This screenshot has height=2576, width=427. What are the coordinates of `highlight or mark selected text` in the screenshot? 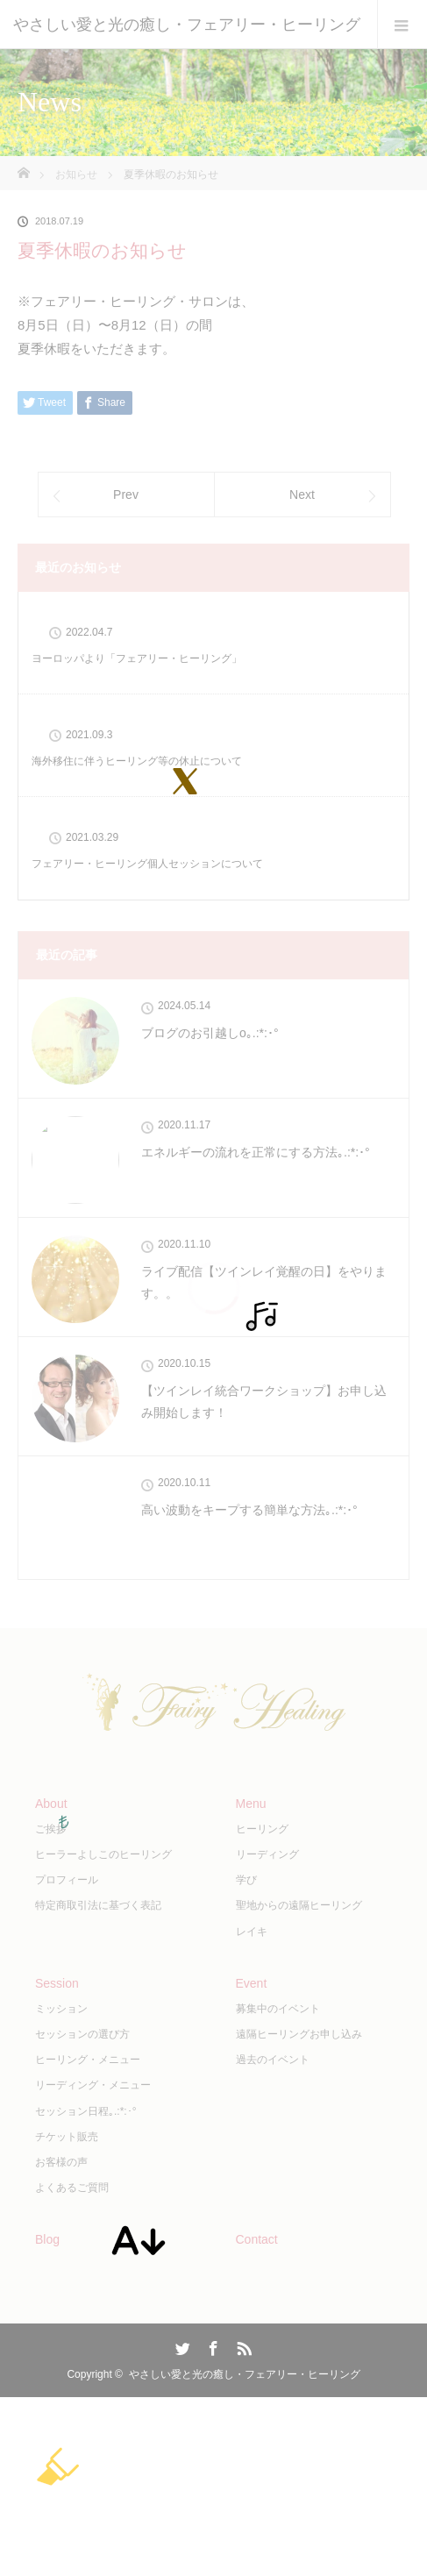 It's located at (56, 2468).